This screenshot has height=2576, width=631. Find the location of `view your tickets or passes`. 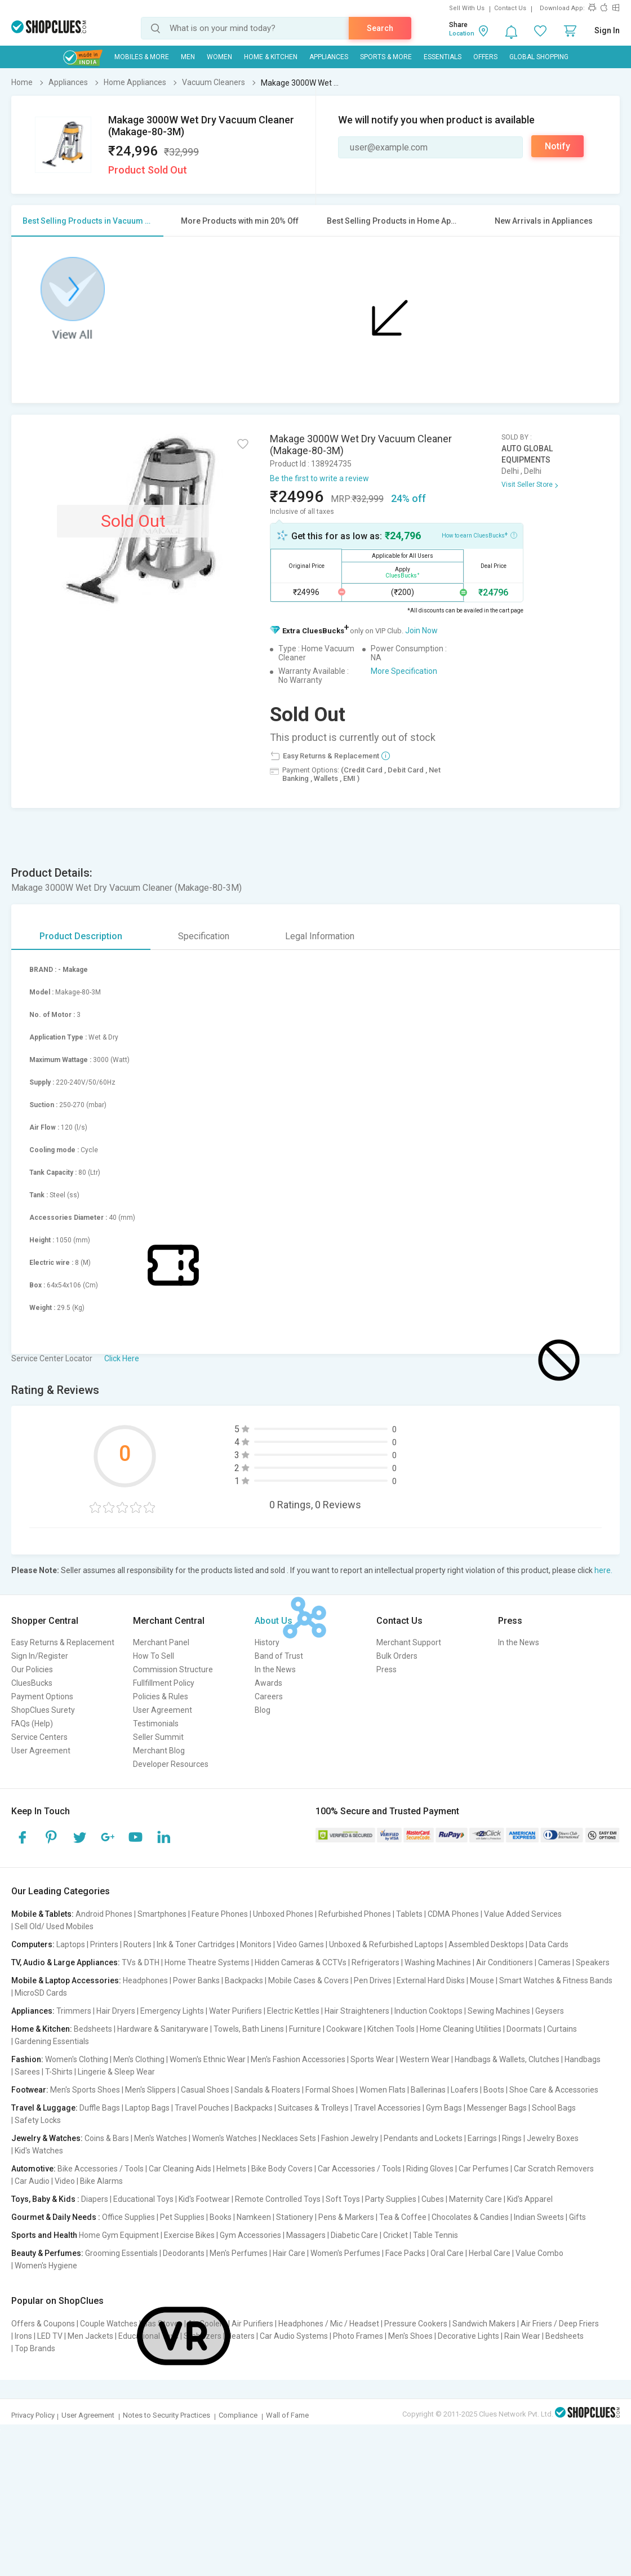

view your tickets or passes is located at coordinates (173, 1265).